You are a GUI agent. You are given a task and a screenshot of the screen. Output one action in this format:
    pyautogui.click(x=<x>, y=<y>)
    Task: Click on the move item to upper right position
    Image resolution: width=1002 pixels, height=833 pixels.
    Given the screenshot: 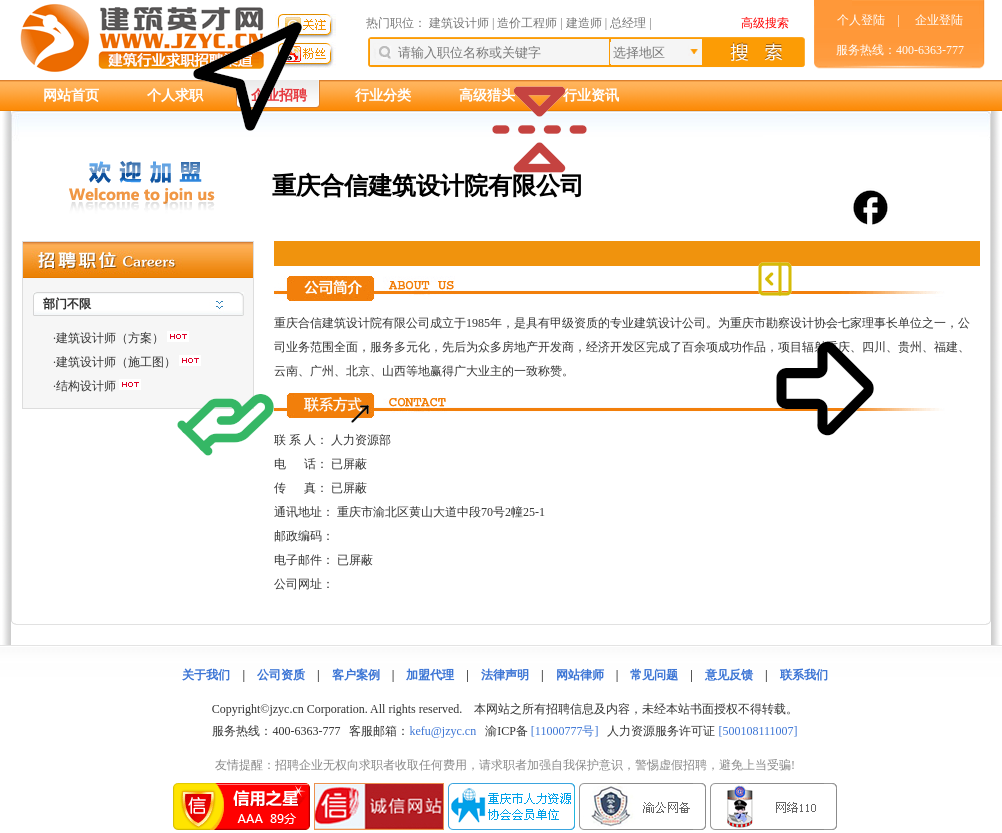 What is the action you would take?
    pyautogui.click(x=360, y=414)
    